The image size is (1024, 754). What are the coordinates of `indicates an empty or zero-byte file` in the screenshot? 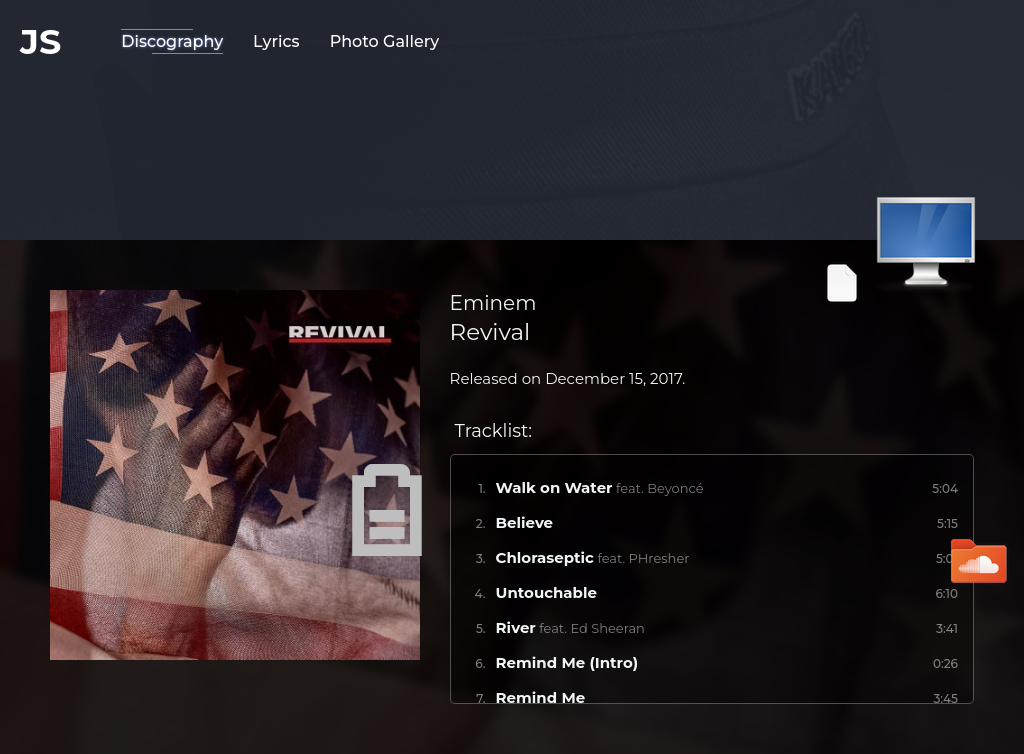 It's located at (842, 283).